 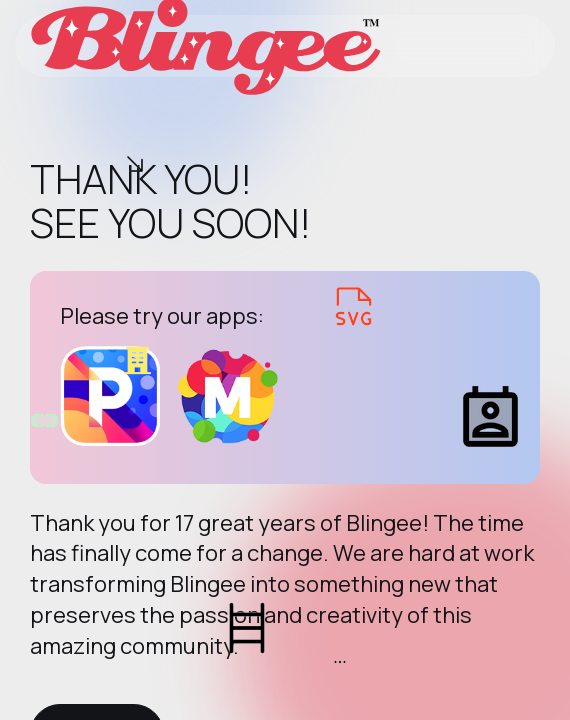 What do you see at coordinates (135, 164) in the screenshot?
I see `navigate to the next item diagonally` at bounding box center [135, 164].